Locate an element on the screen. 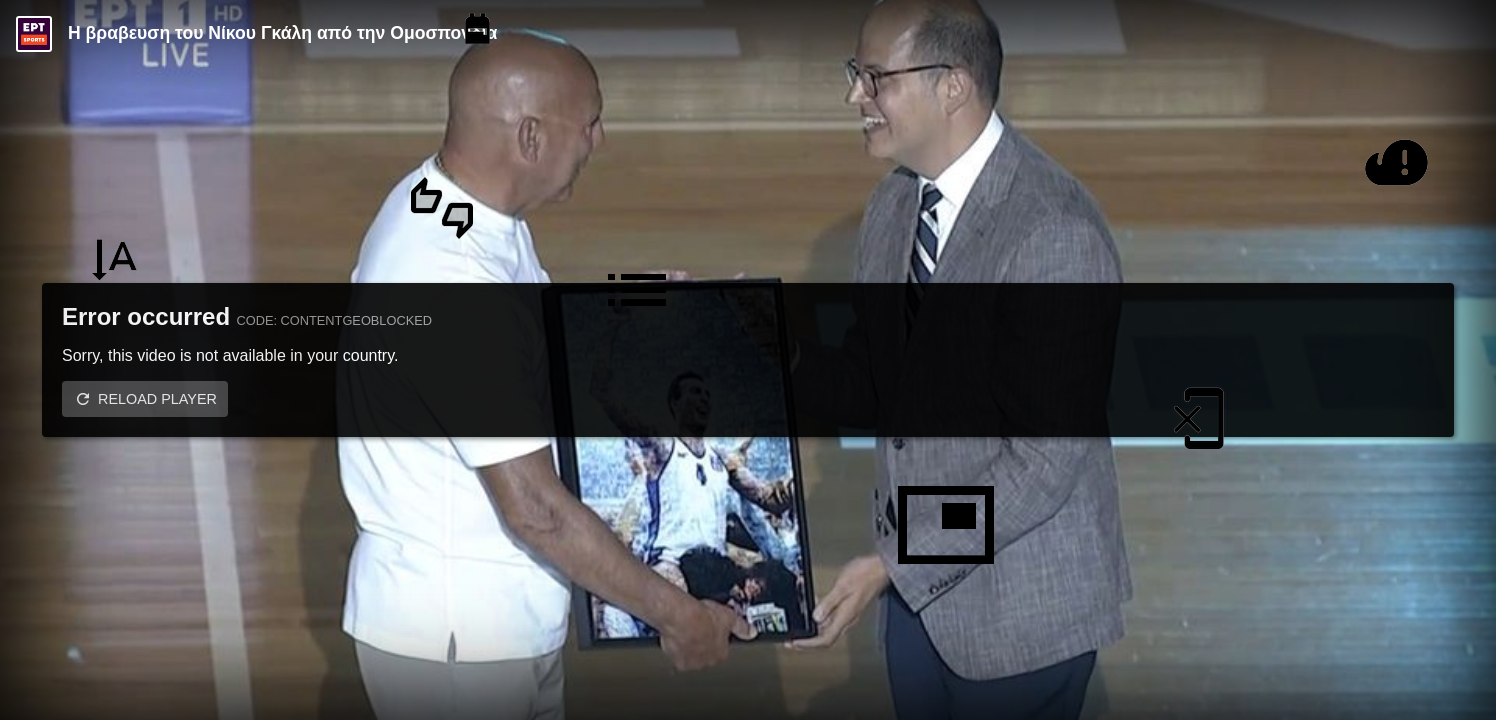 The width and height of the screenshot is (1496, 720). disconnect or unlink a mobile device is located at coordinates (1198, 418).